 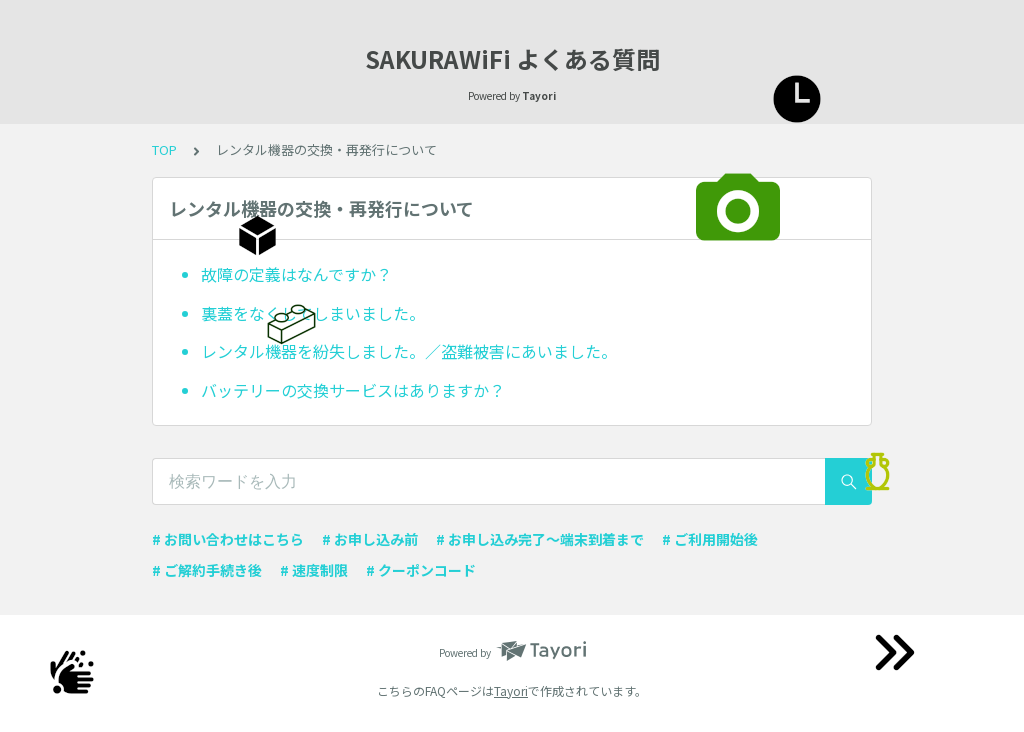 What do you see at coordinates (797, 99) in the screenshot?
I see `view time or clock settings` at bounding box center [797, 99].